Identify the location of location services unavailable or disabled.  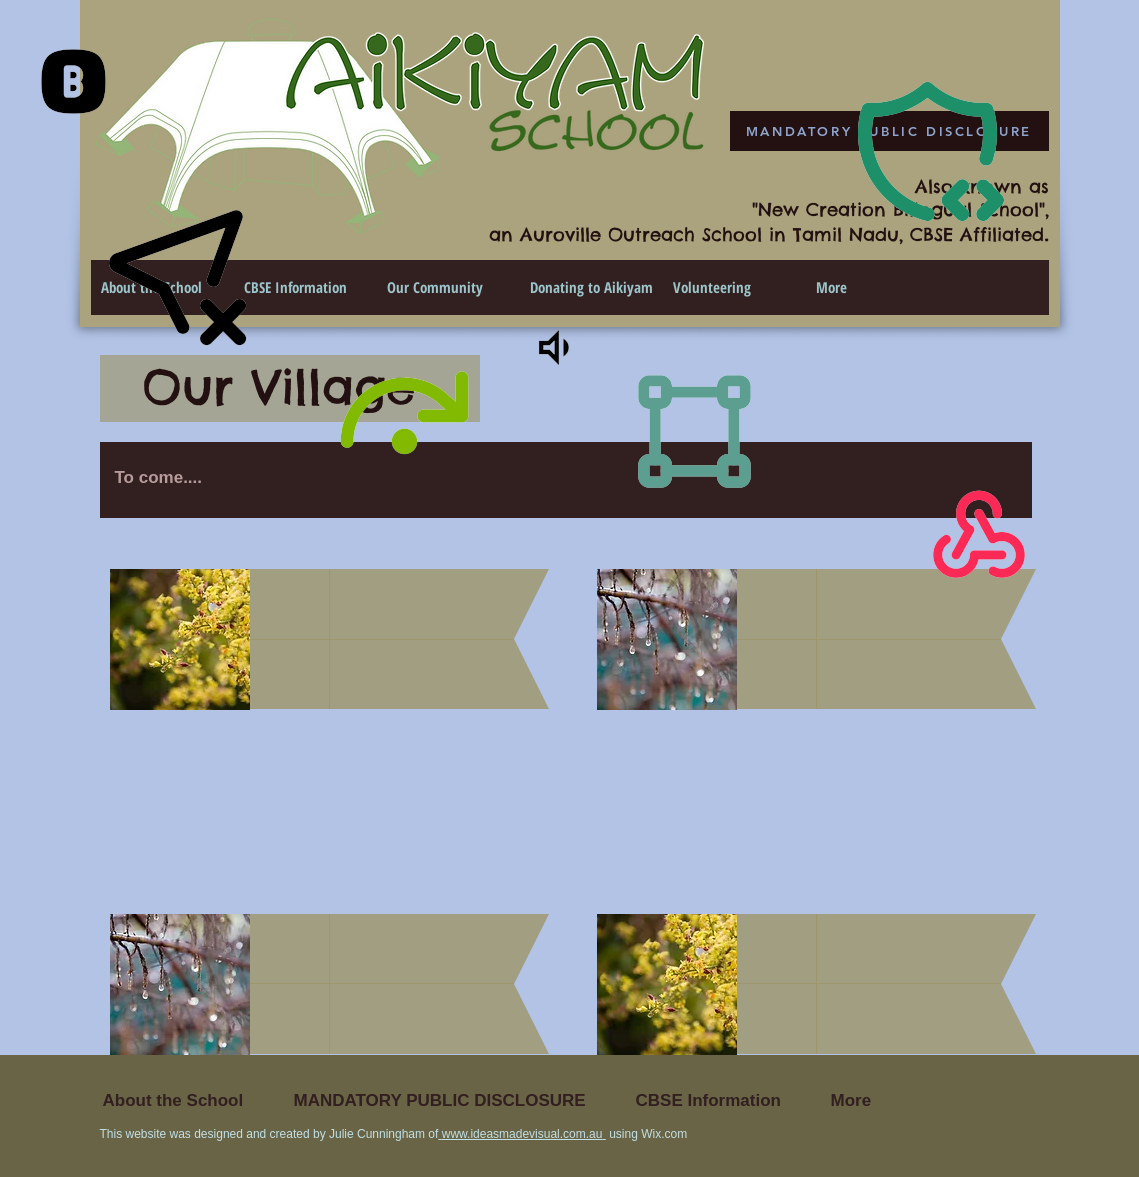
(177, 276).